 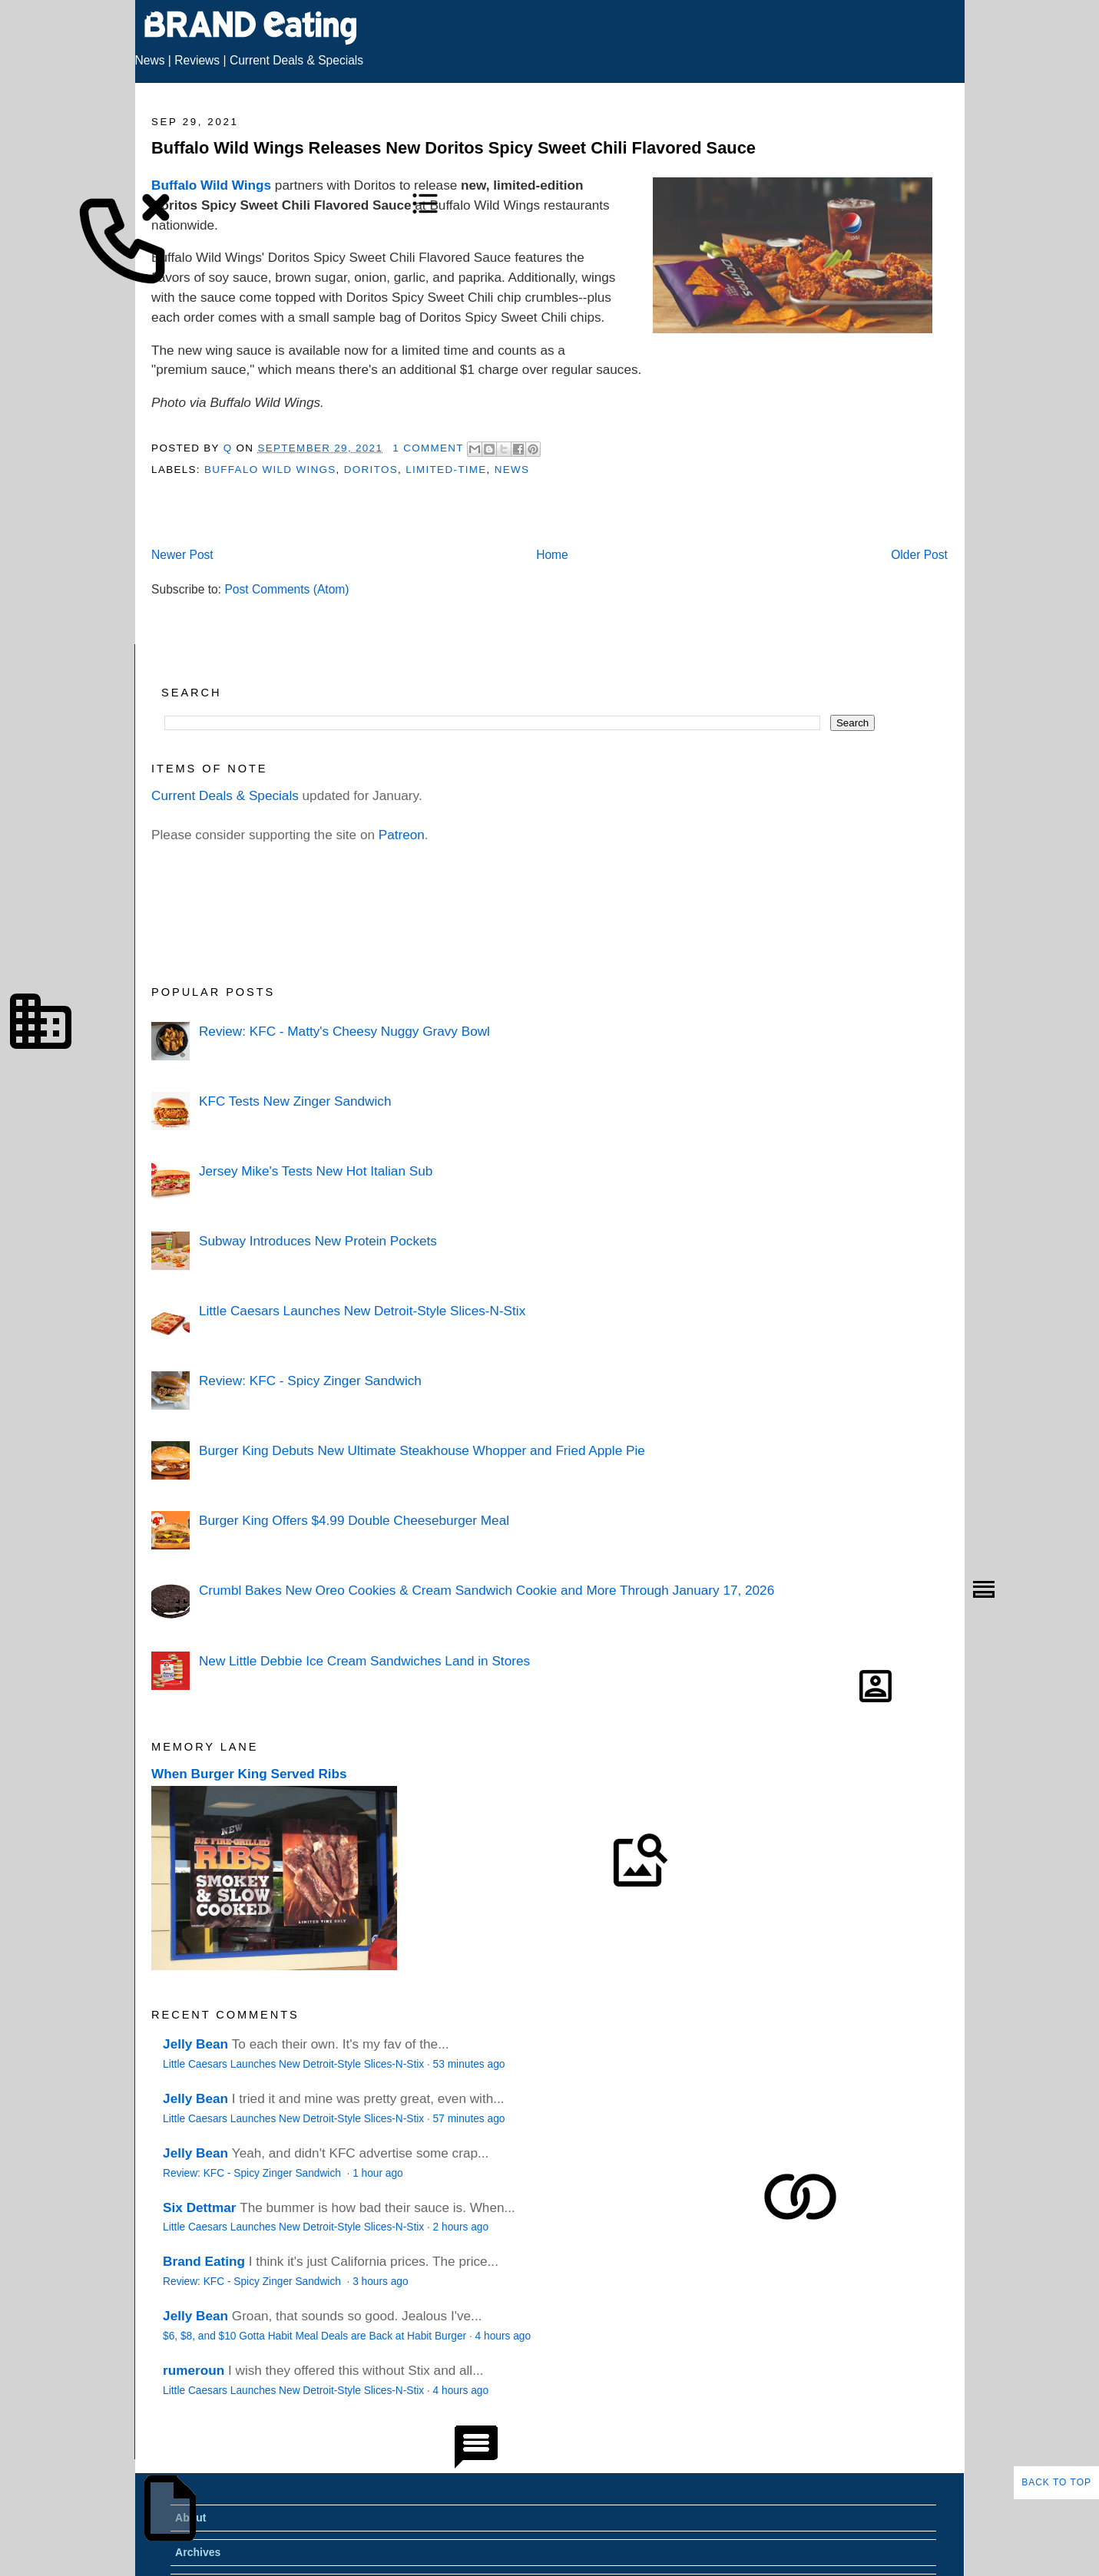 What do you see at coordinates (476, 2447) in the screenshot?
I see `open messaging or chat` at bounding box center [476, 2447].